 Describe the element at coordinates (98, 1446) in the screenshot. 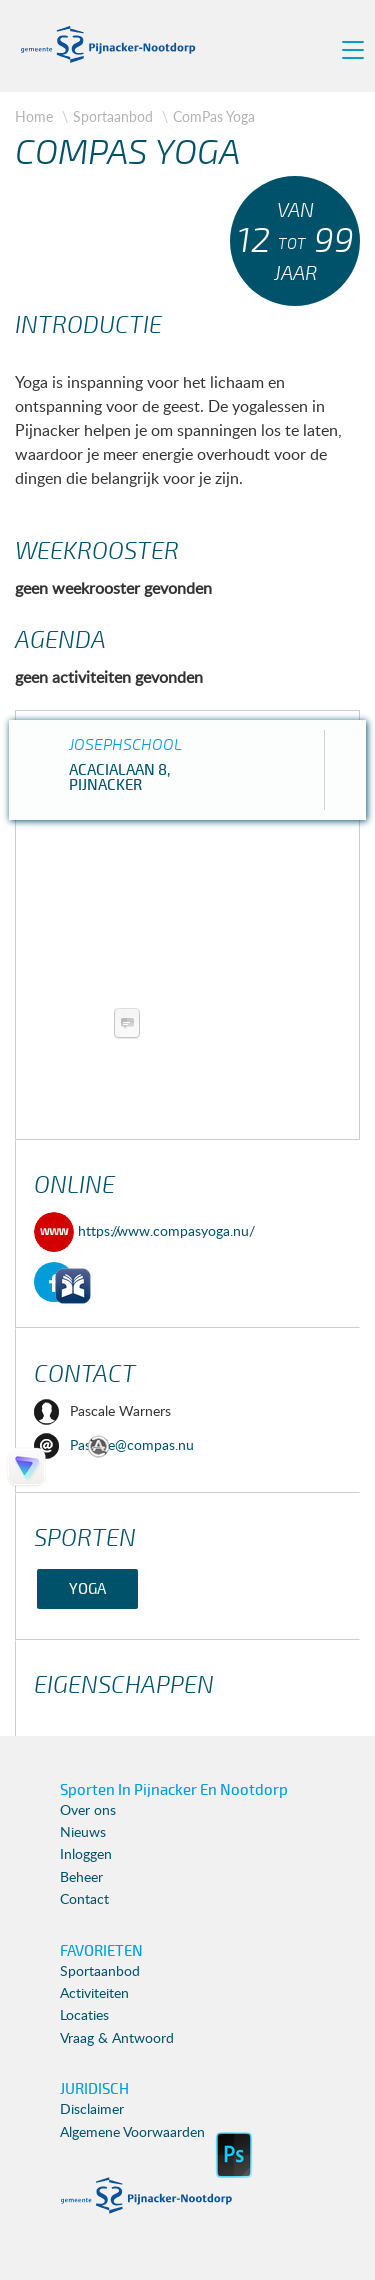

I see `check for and install software updates` at that location.